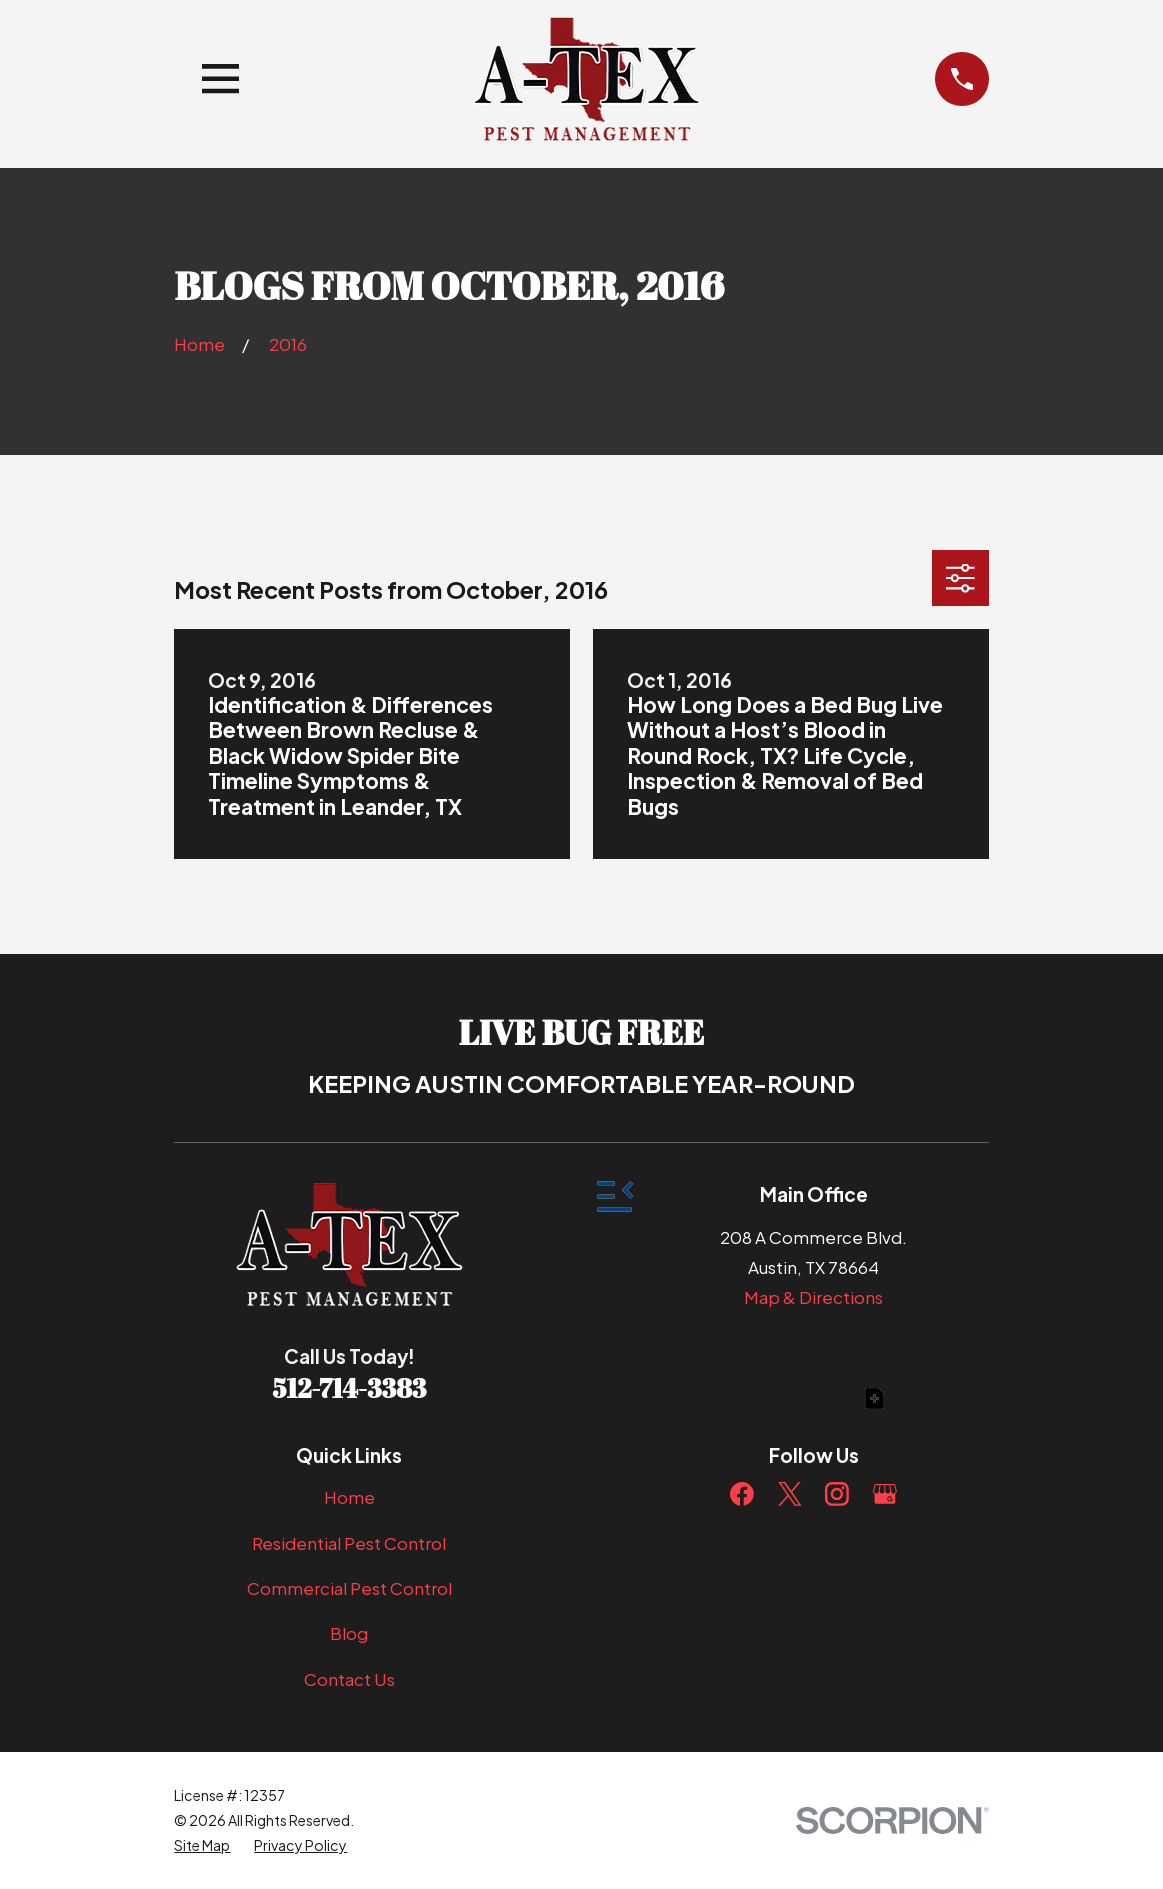 The height and width of the screenshot is (1889, 1163). What do you see at coordinates (874, 1398) in the screenshot?
I see `create a new file` at bounding box center [874, 1398].